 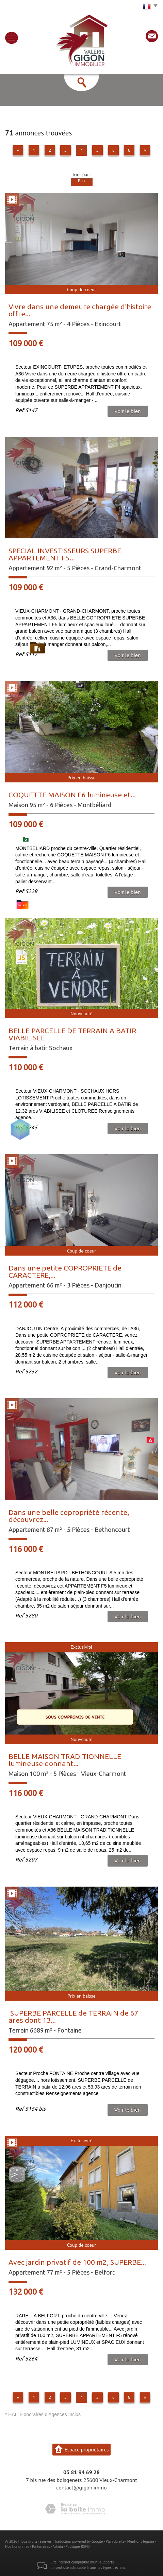 I want to click on access 3D object library in iMovie, so click(x=20, y=1129).